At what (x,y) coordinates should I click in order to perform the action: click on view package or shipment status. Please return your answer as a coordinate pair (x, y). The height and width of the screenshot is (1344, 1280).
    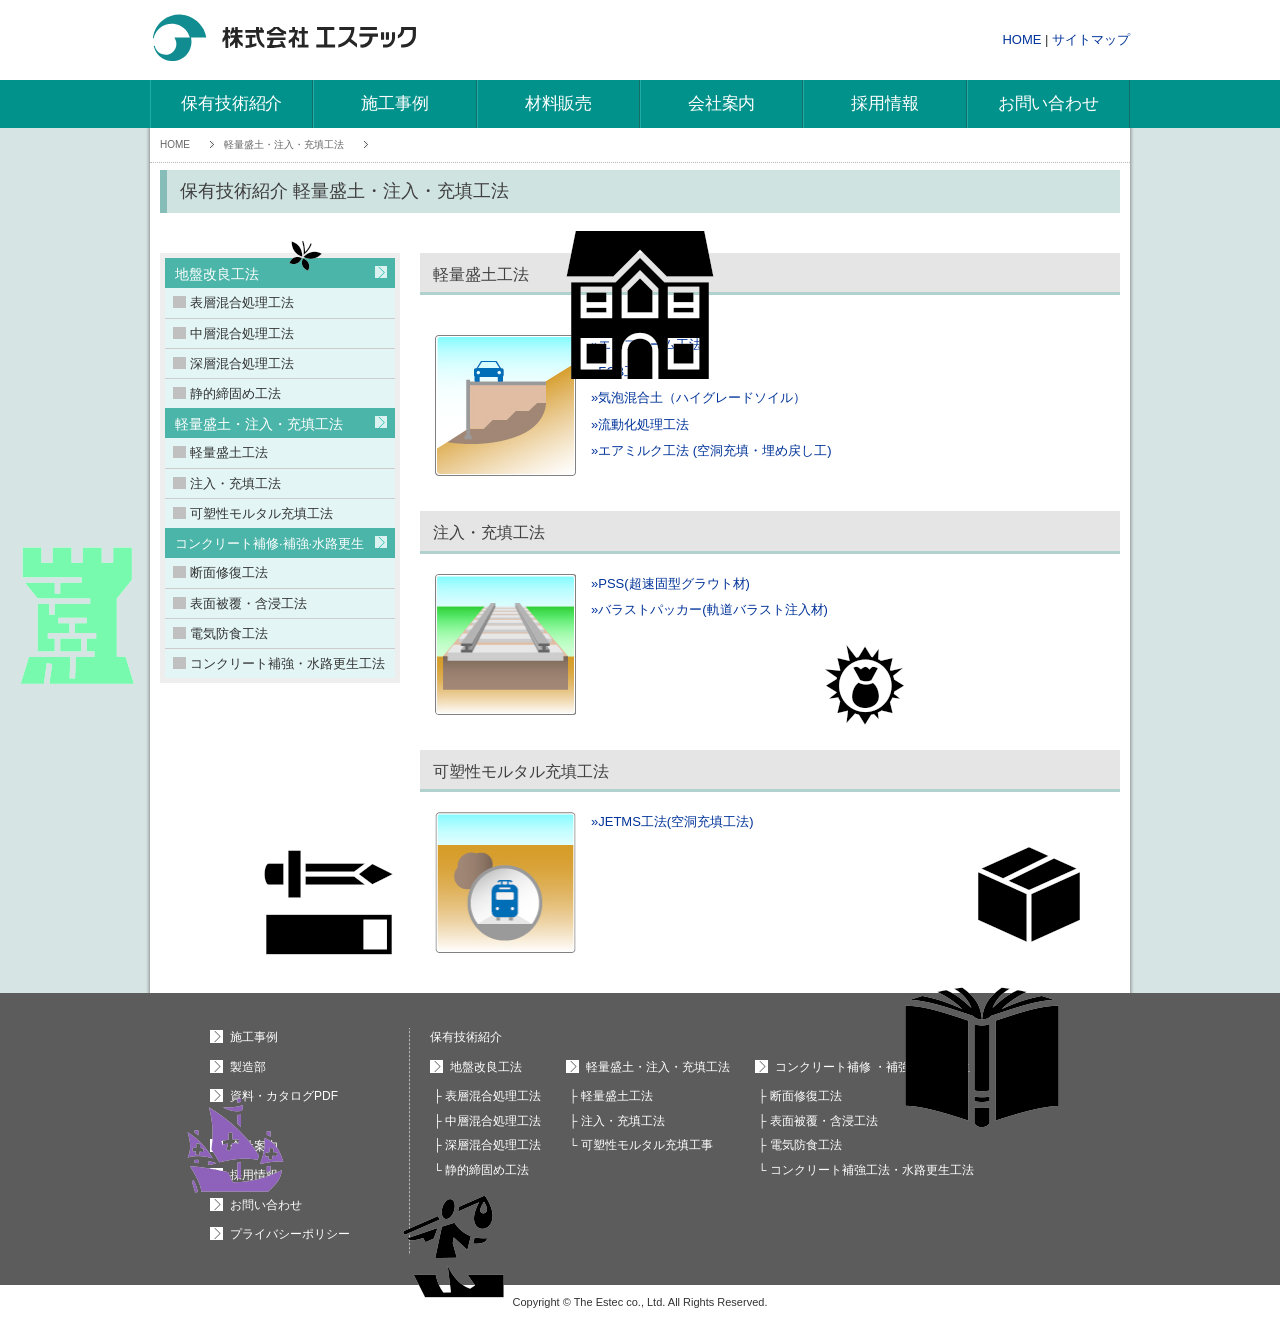
    Looking at the image, I should click on (1029, 895).